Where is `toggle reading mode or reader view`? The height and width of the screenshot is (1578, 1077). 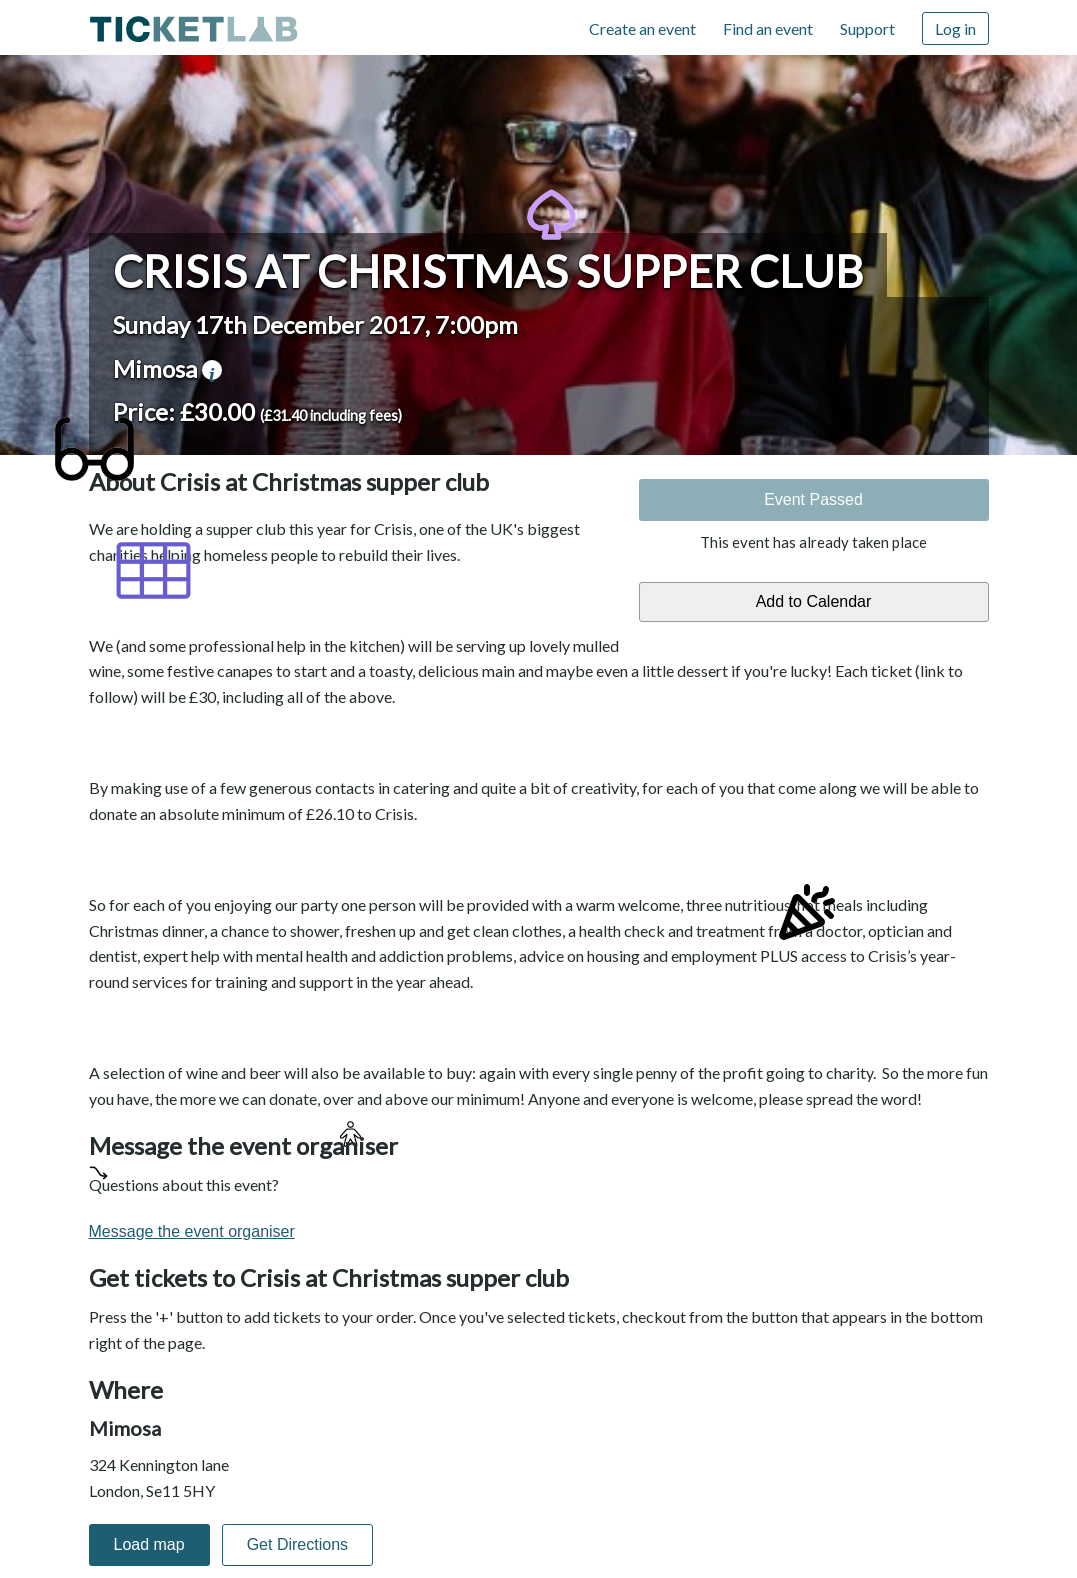 toggle reading mode or reader view is located at coordinates (94, 450).